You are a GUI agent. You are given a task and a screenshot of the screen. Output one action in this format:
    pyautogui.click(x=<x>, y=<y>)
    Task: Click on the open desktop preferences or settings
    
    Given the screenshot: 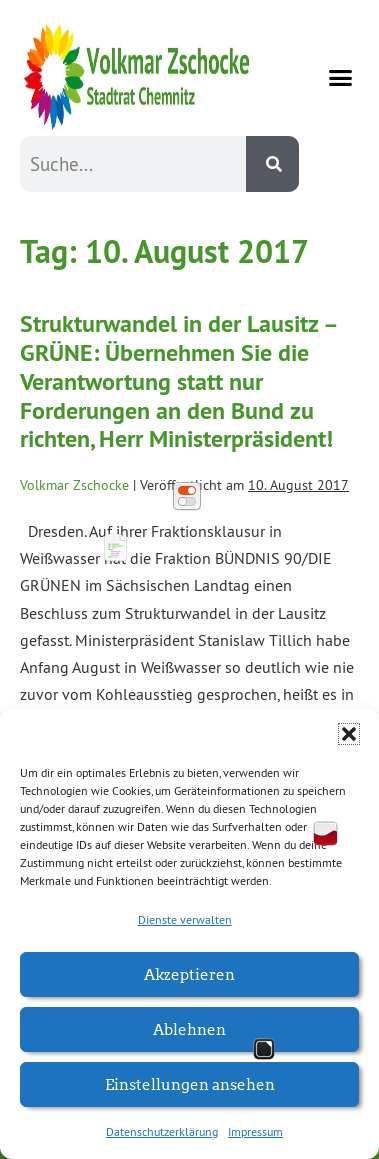 What is the action you would take?
    pyautogui.click(x=187, y=496)
    